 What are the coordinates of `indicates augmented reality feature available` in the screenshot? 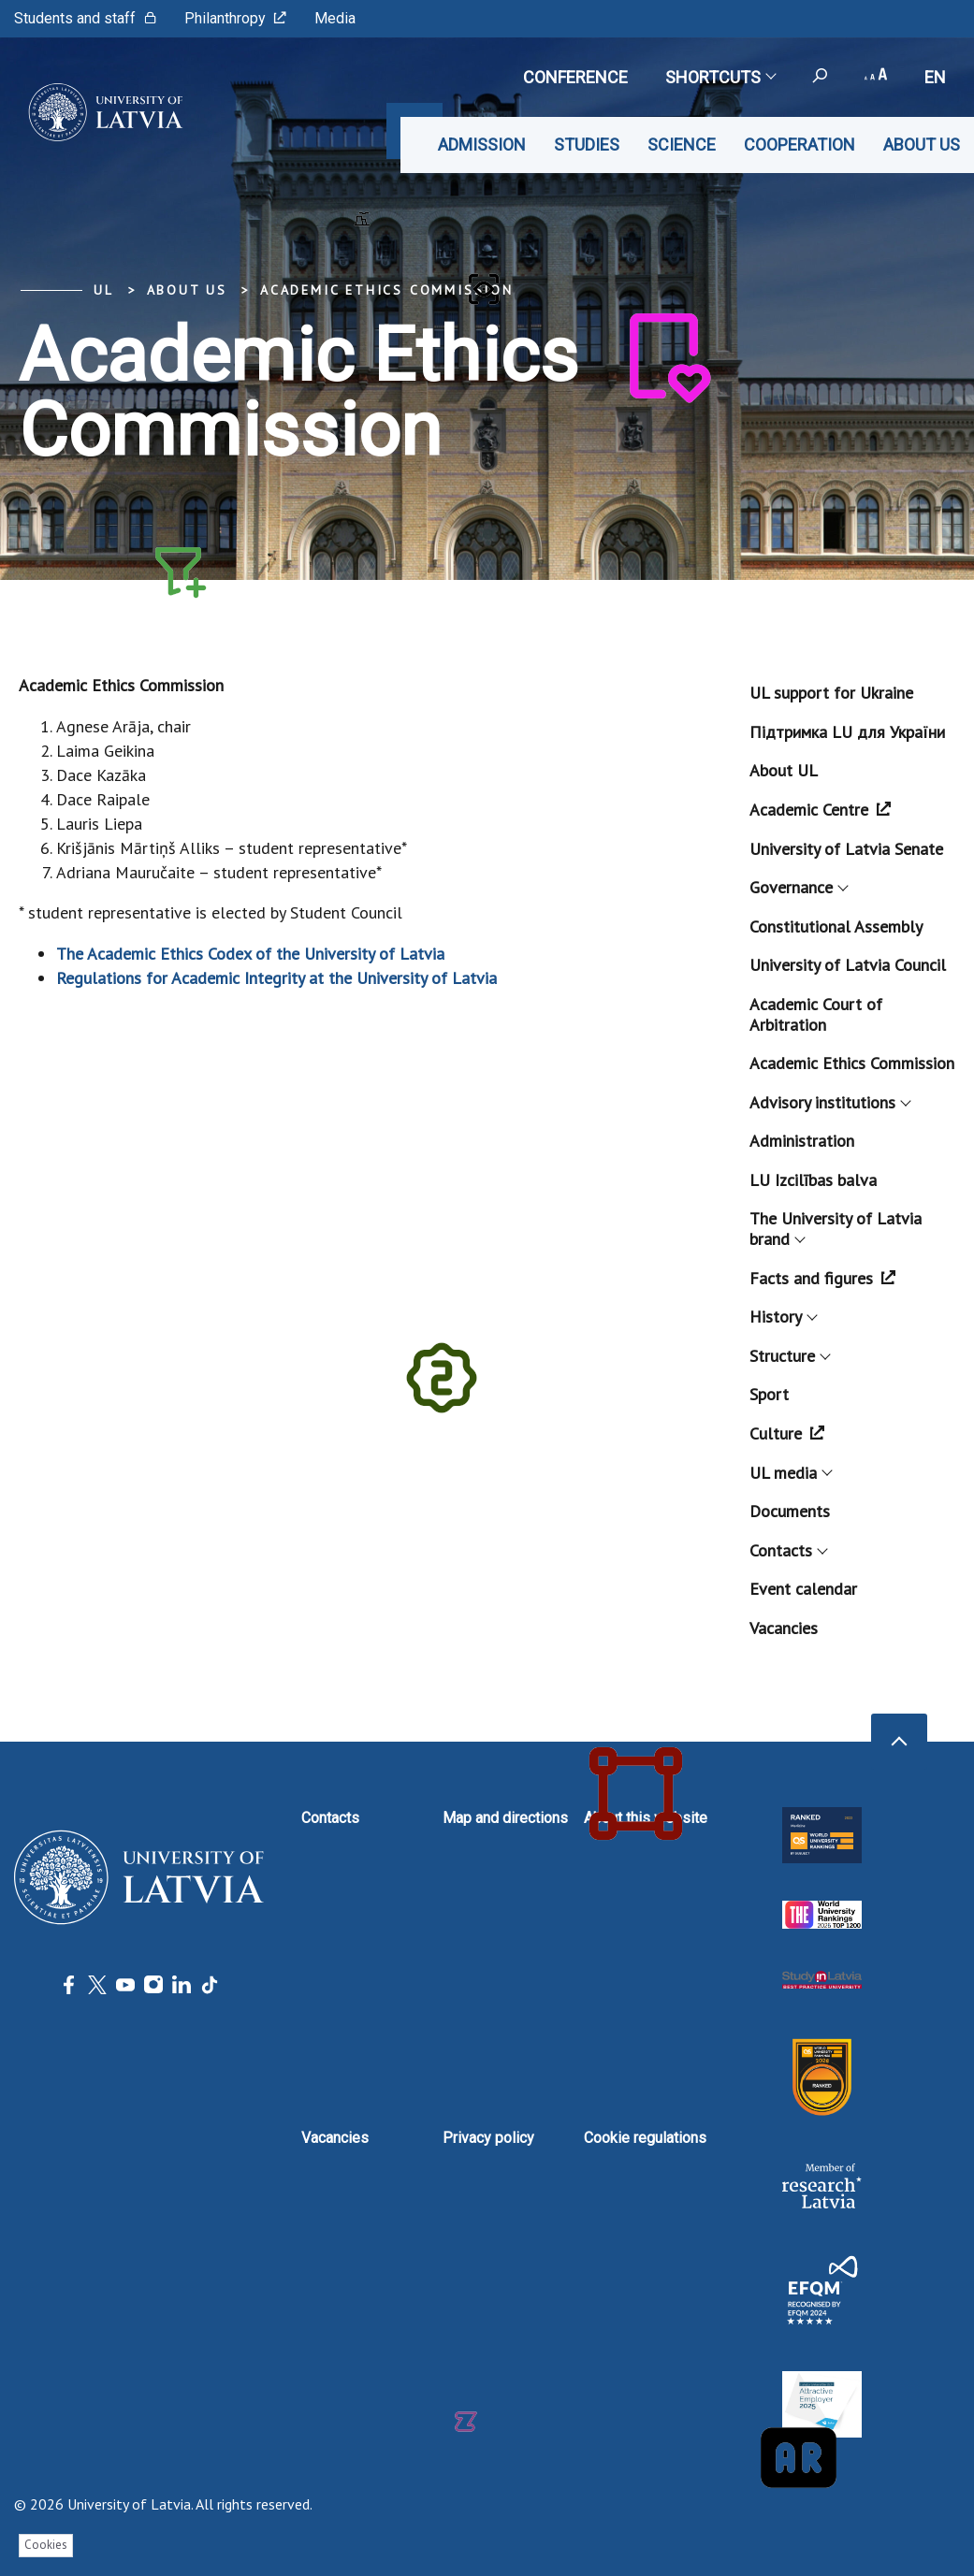 It's located at (798, 2457).